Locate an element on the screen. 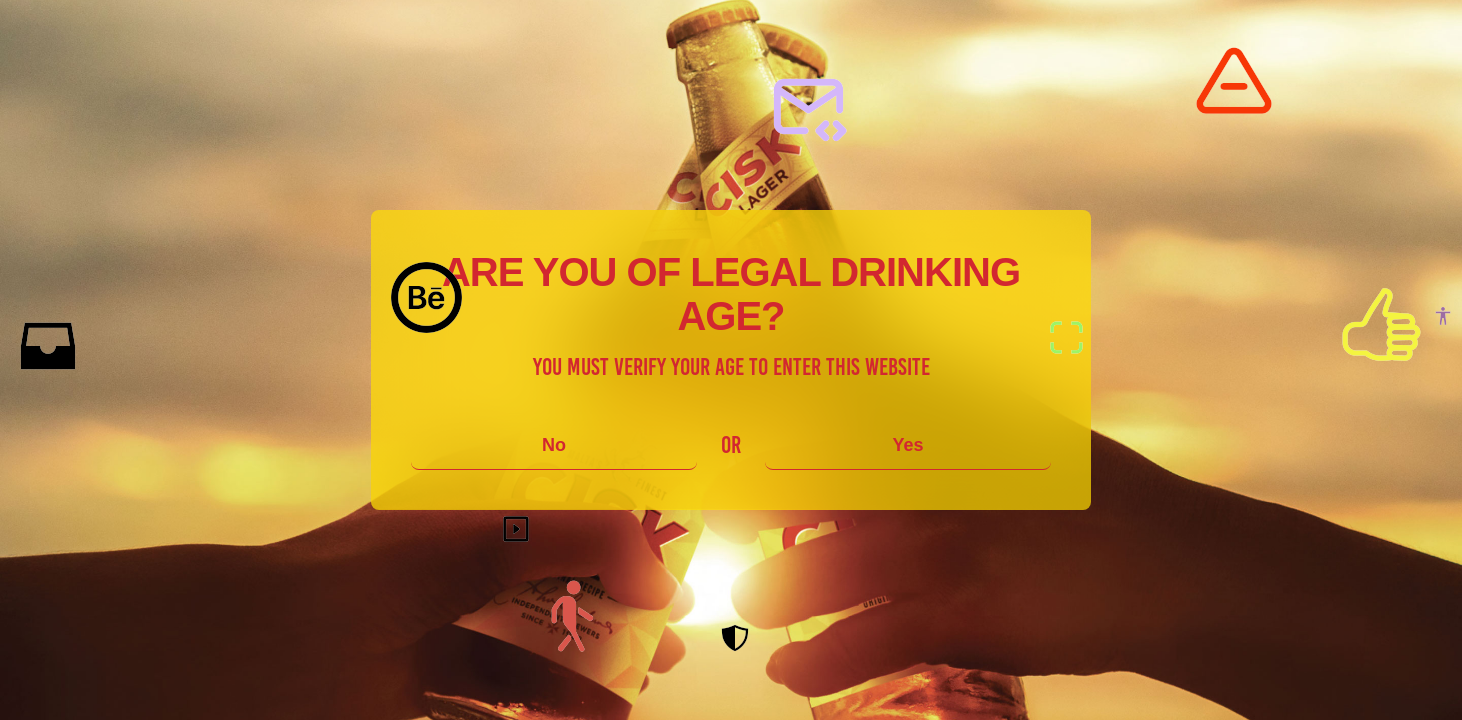 Image resolution: width=1462 pixels, height=720 pixels. access your inbox or file tray is located at coordinates (48, 346).